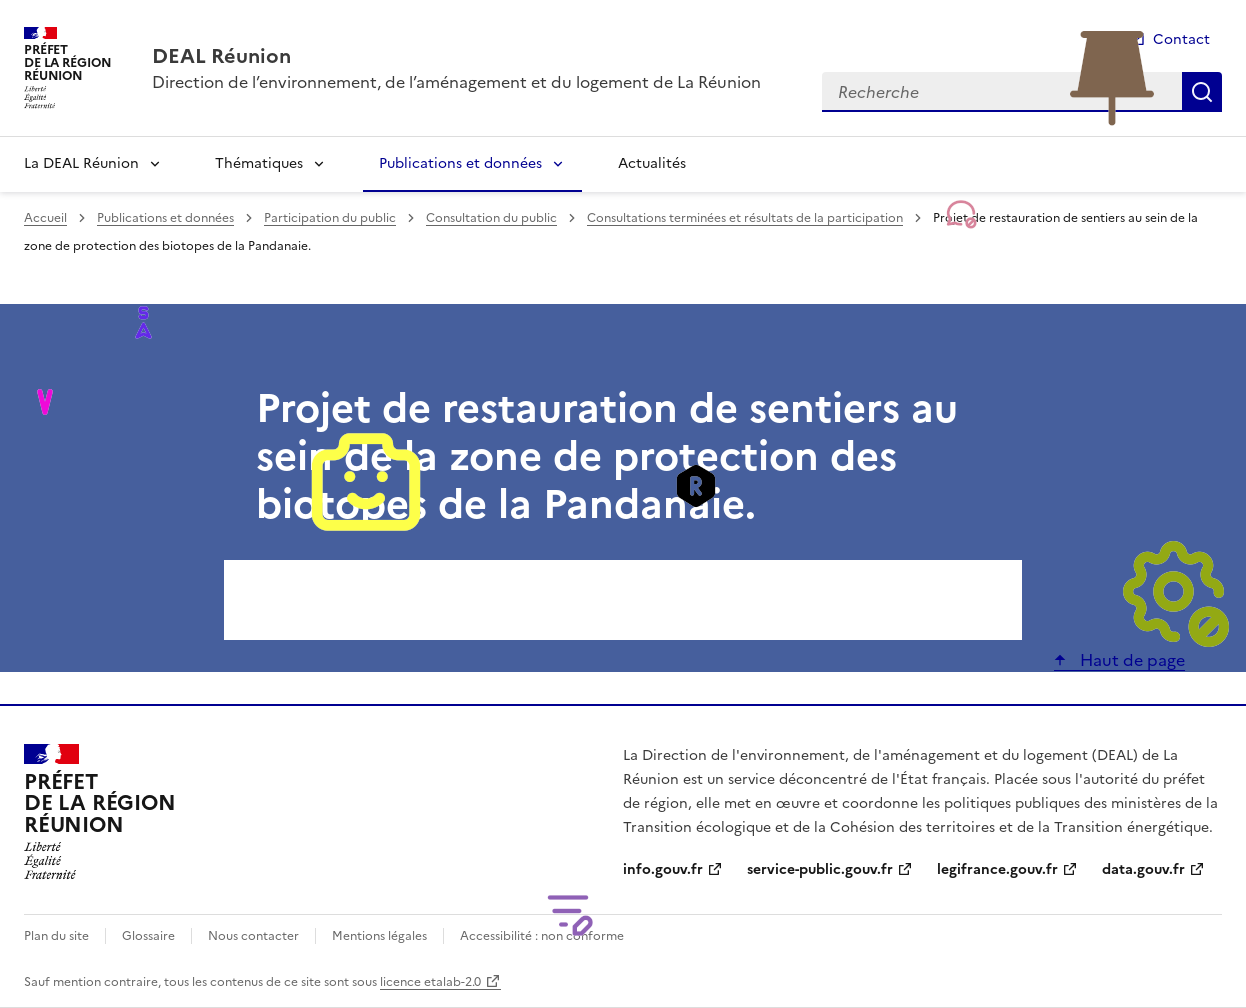 The image size is (1246, 1008). I want to click on pin an item to keep it visible, so click(1112, 73).